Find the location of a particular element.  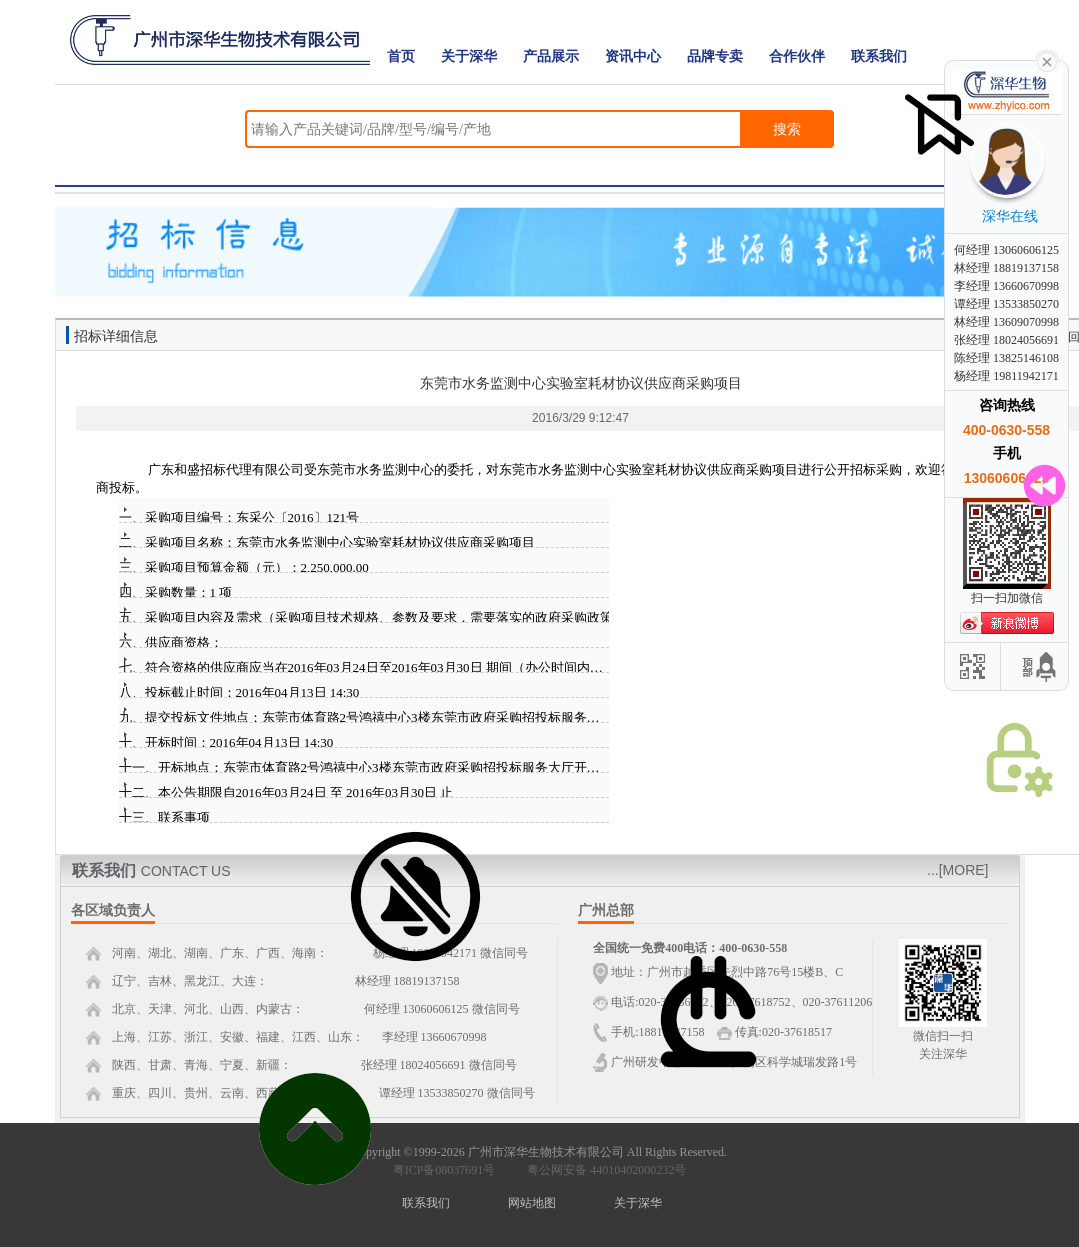

scroll to top of page is located at coordinates (315, 1129).